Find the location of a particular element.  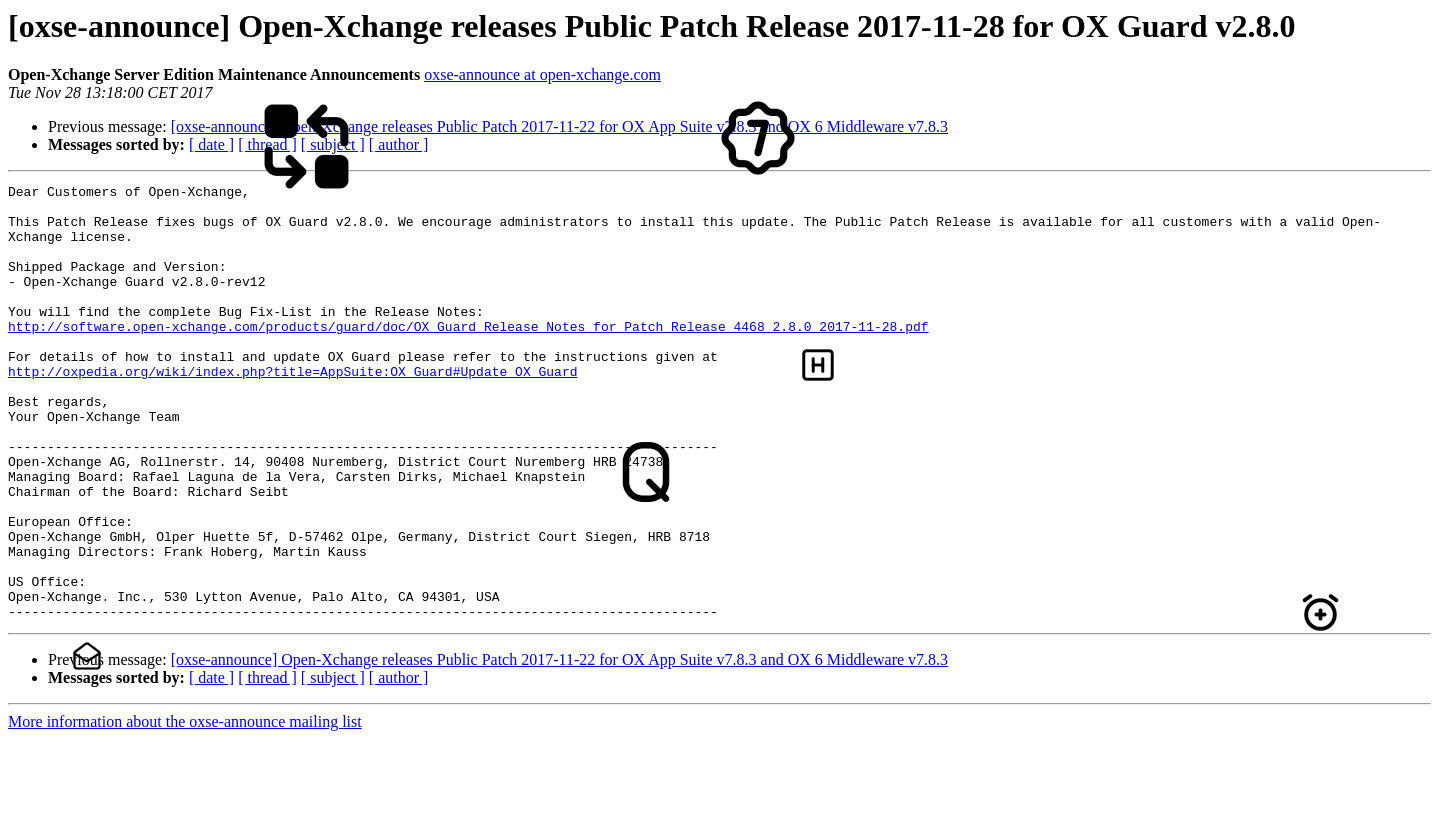

represents the letter Q in alphabetical navigation is located at coordinates (646, 472).